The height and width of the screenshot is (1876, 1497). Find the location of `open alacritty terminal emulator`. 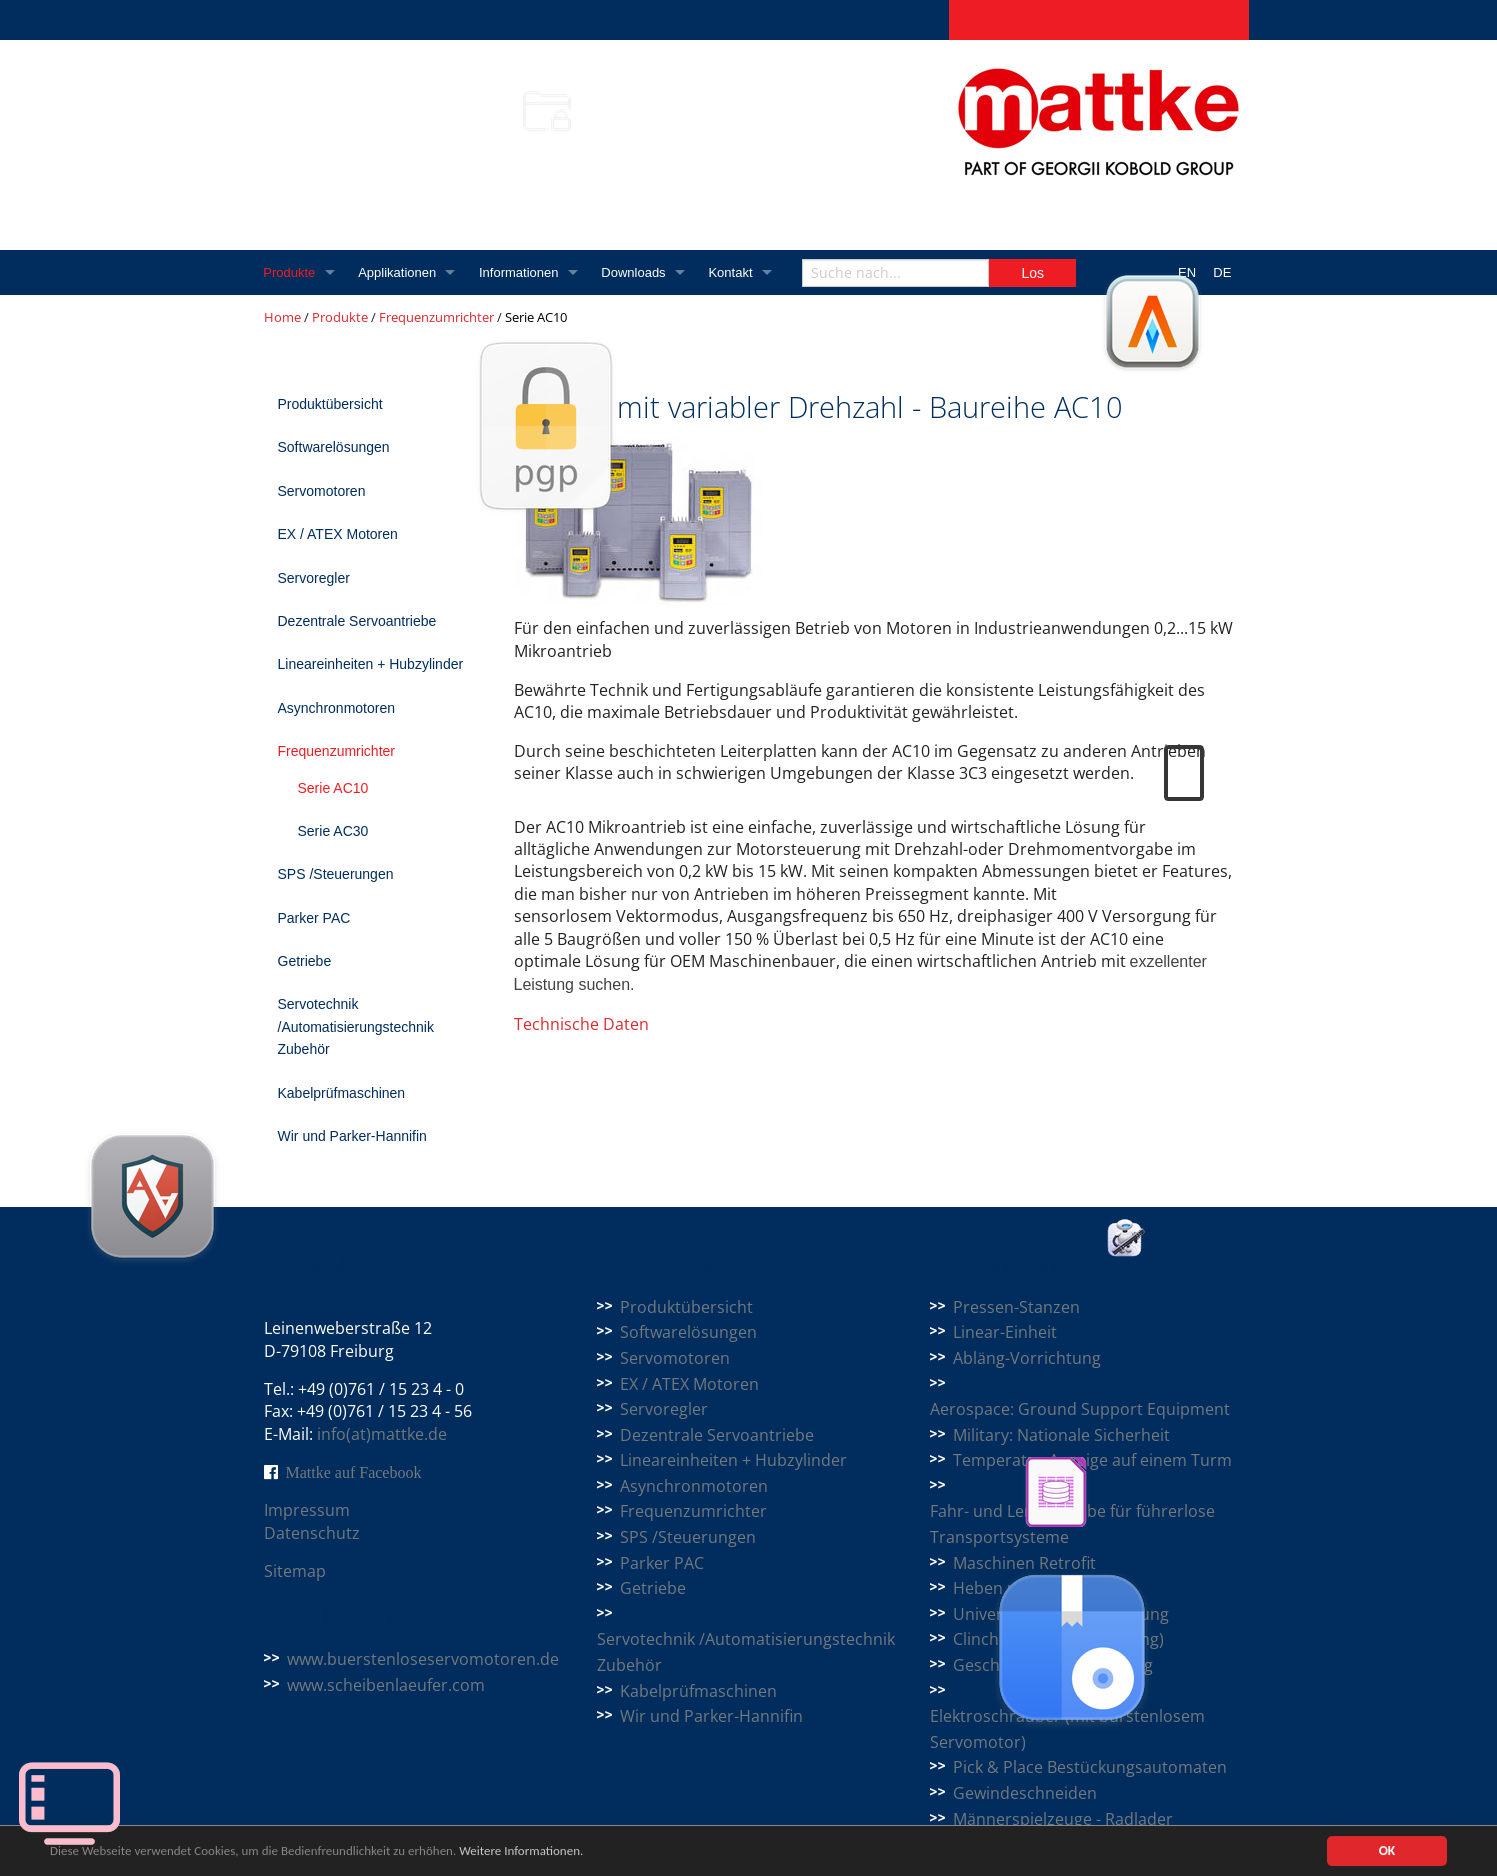

open alacritty terminal emulator is located at coordinates (1152, 321).